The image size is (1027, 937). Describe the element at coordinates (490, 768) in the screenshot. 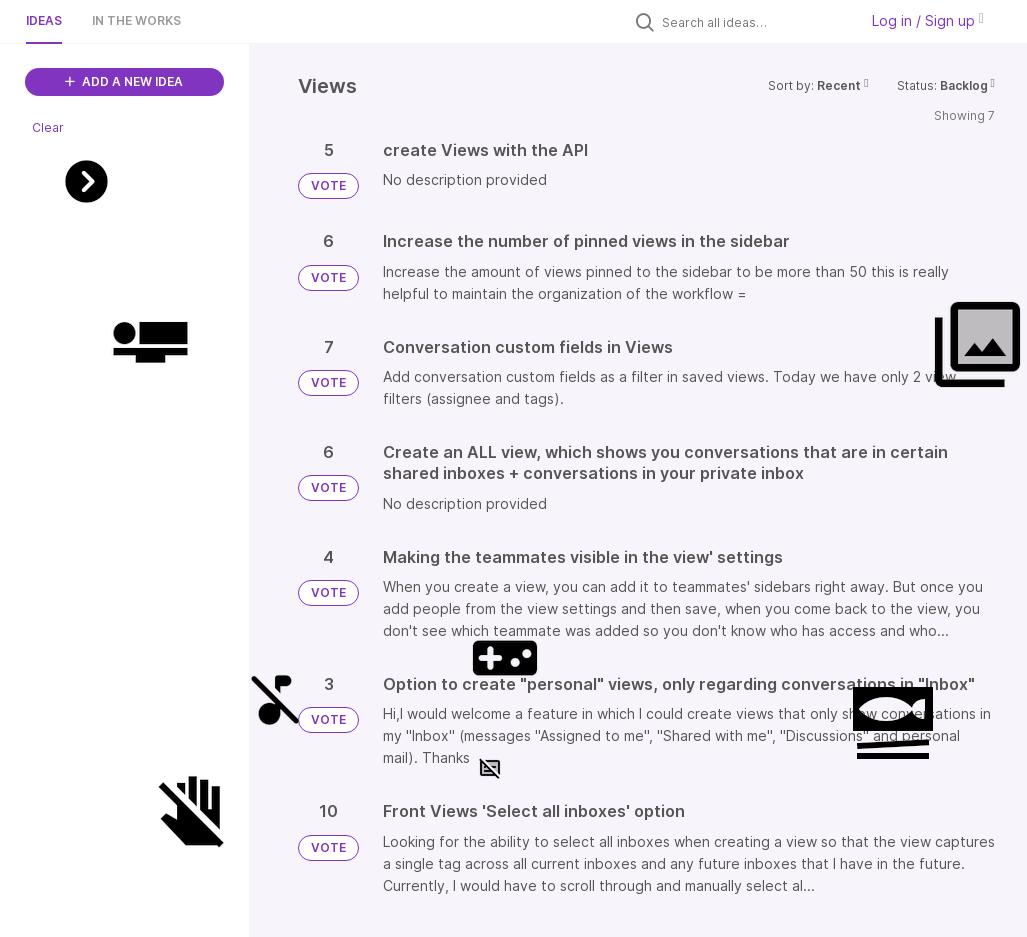

I see `turn off subtitles or closed captions` at that location.